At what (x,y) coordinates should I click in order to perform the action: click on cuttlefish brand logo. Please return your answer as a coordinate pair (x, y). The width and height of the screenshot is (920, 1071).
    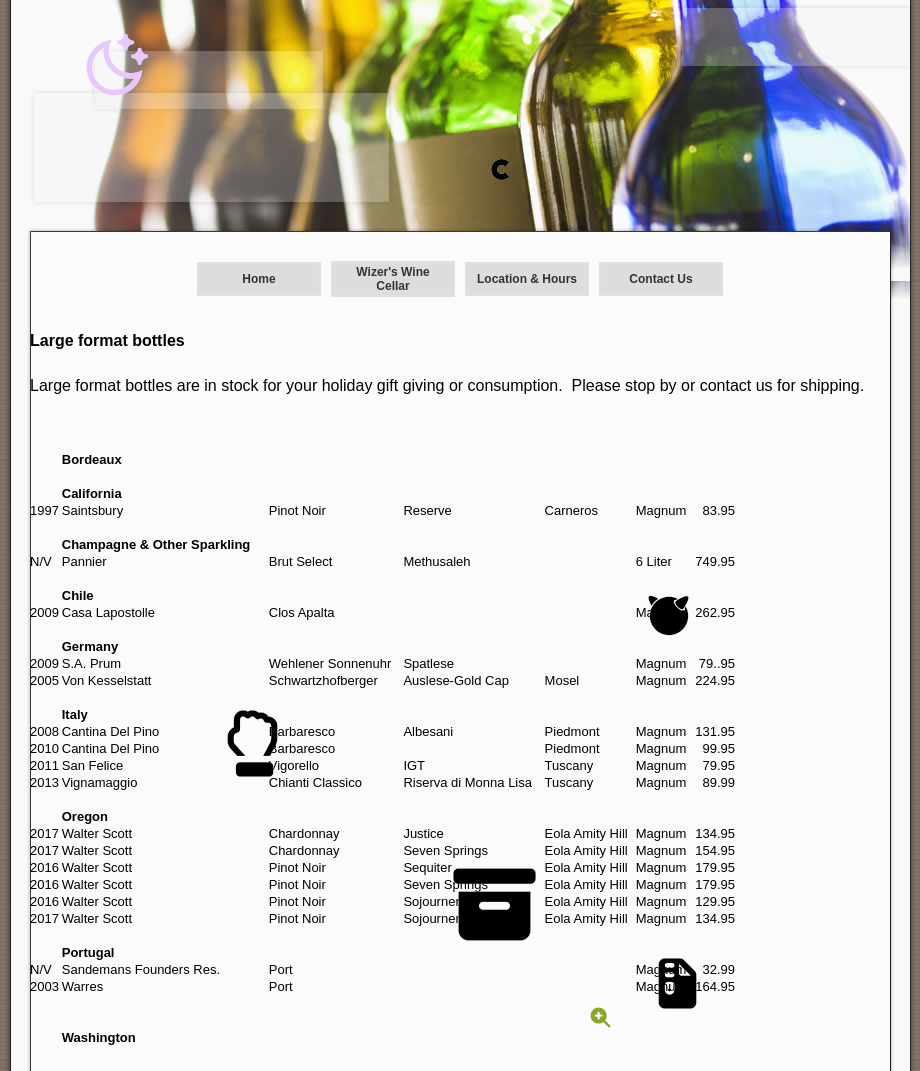
    Looking at the image, I should click on (500, 169).